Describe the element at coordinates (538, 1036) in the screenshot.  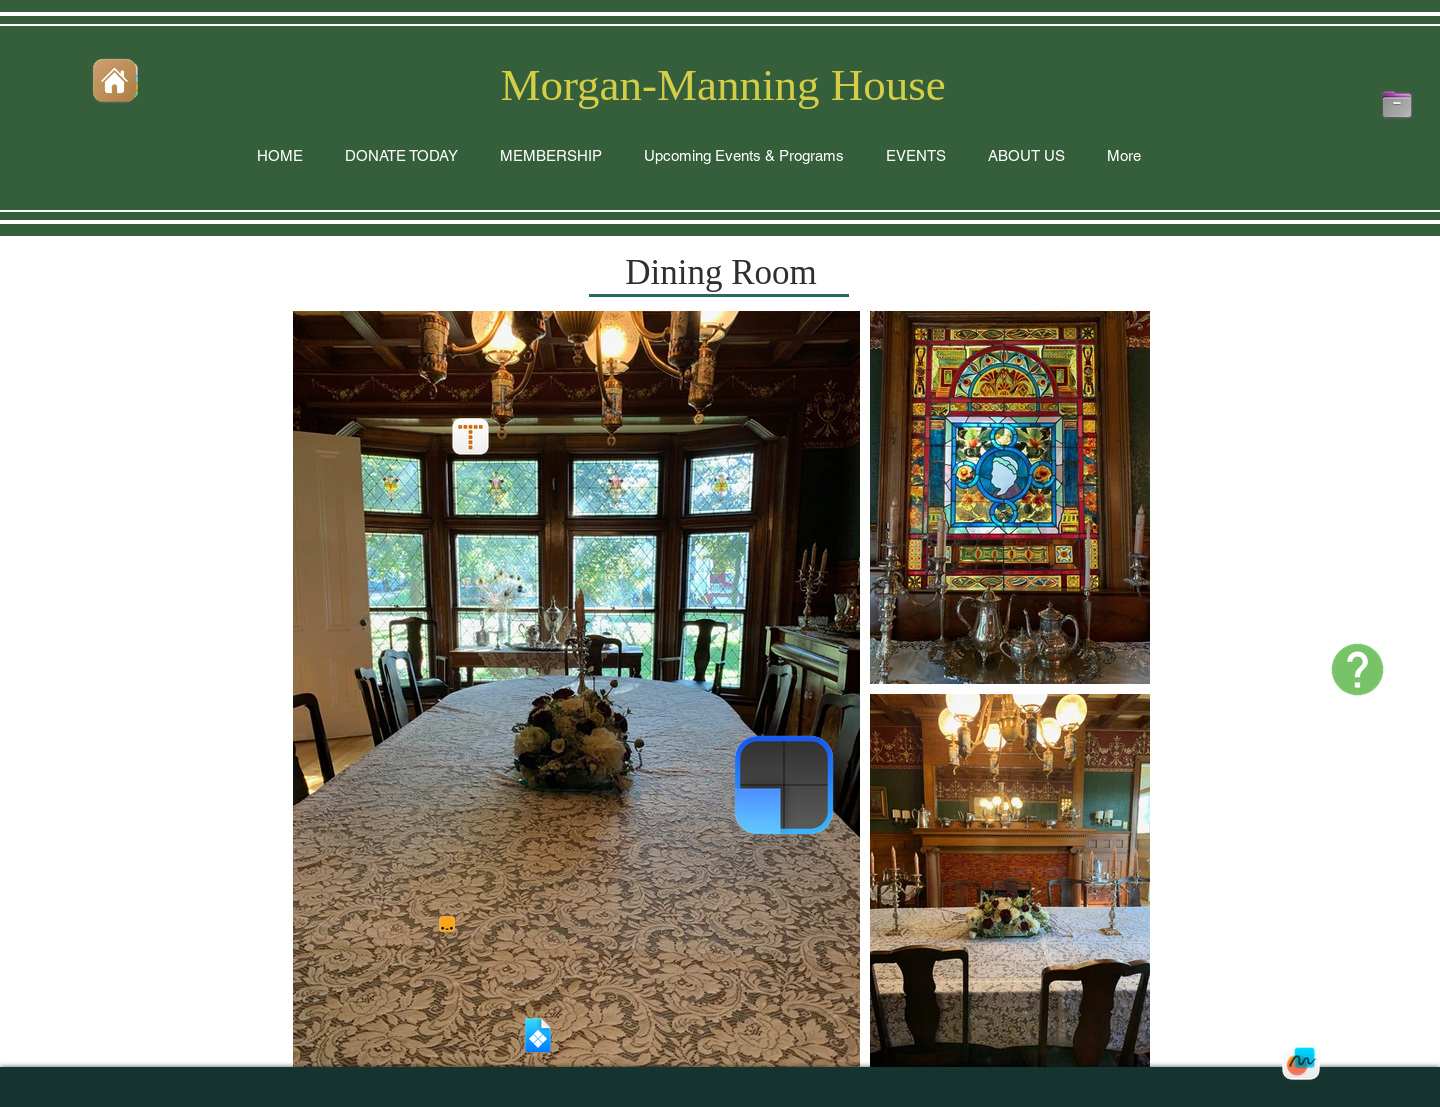
I see `windows control panel file running through wine compatibility layer` at that location.